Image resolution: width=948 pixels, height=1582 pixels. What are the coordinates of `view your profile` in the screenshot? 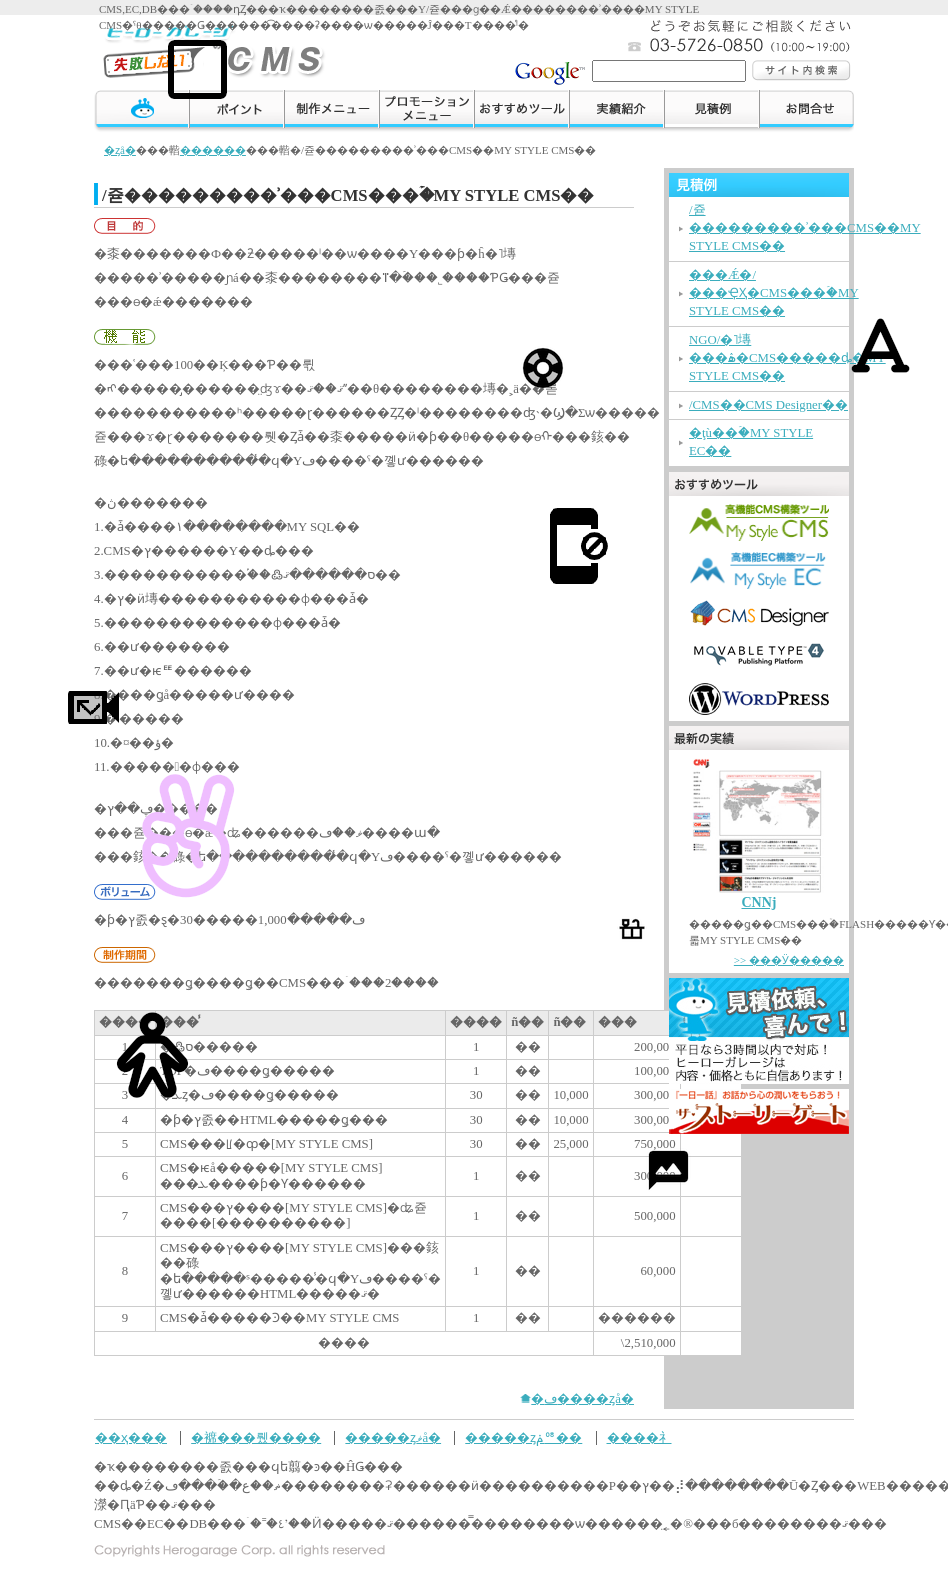 It's located at (152, 1056).